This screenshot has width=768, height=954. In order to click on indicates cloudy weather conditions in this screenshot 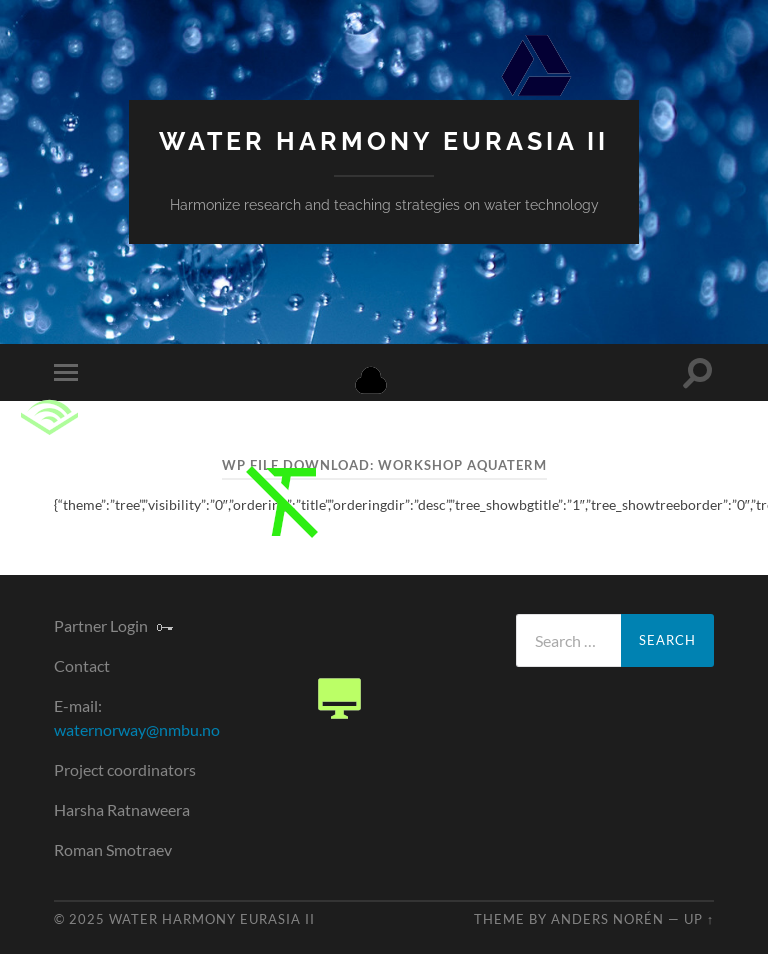, I will do `click(371, 381)`.